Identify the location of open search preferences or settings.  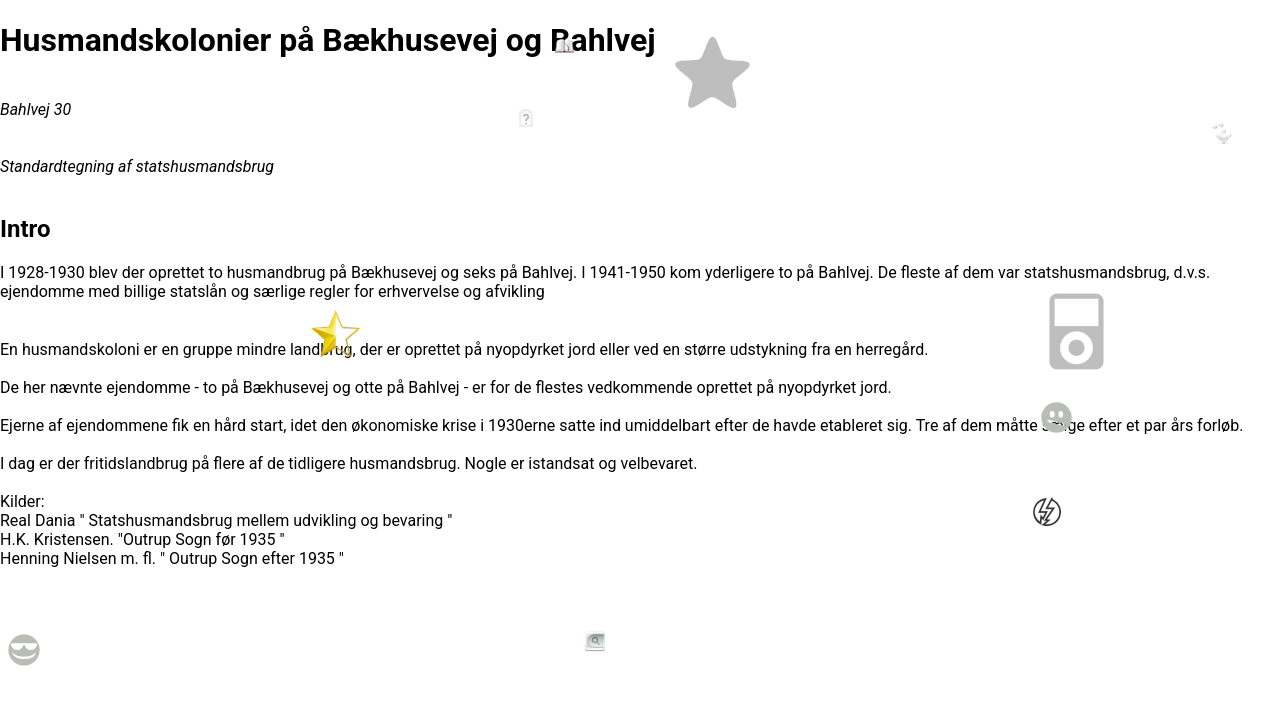
(595, 641).